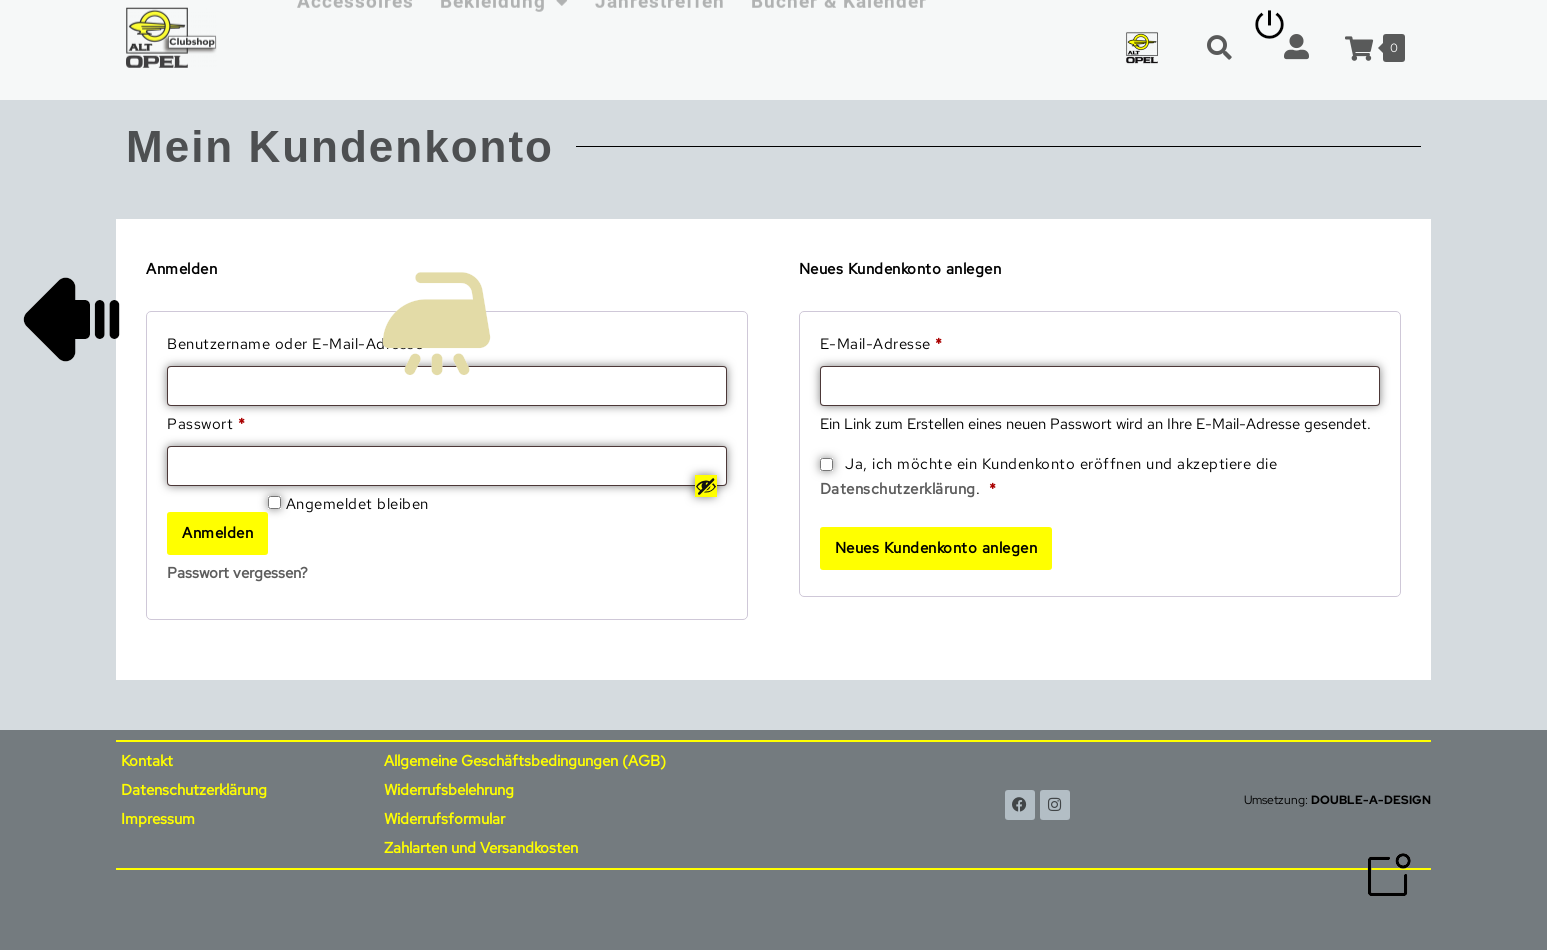 The height and width of the screenshot is (950, 1547). Describe the element at coordinates (70, 319) in the screenshot. I see `go back to previous section` at that location.